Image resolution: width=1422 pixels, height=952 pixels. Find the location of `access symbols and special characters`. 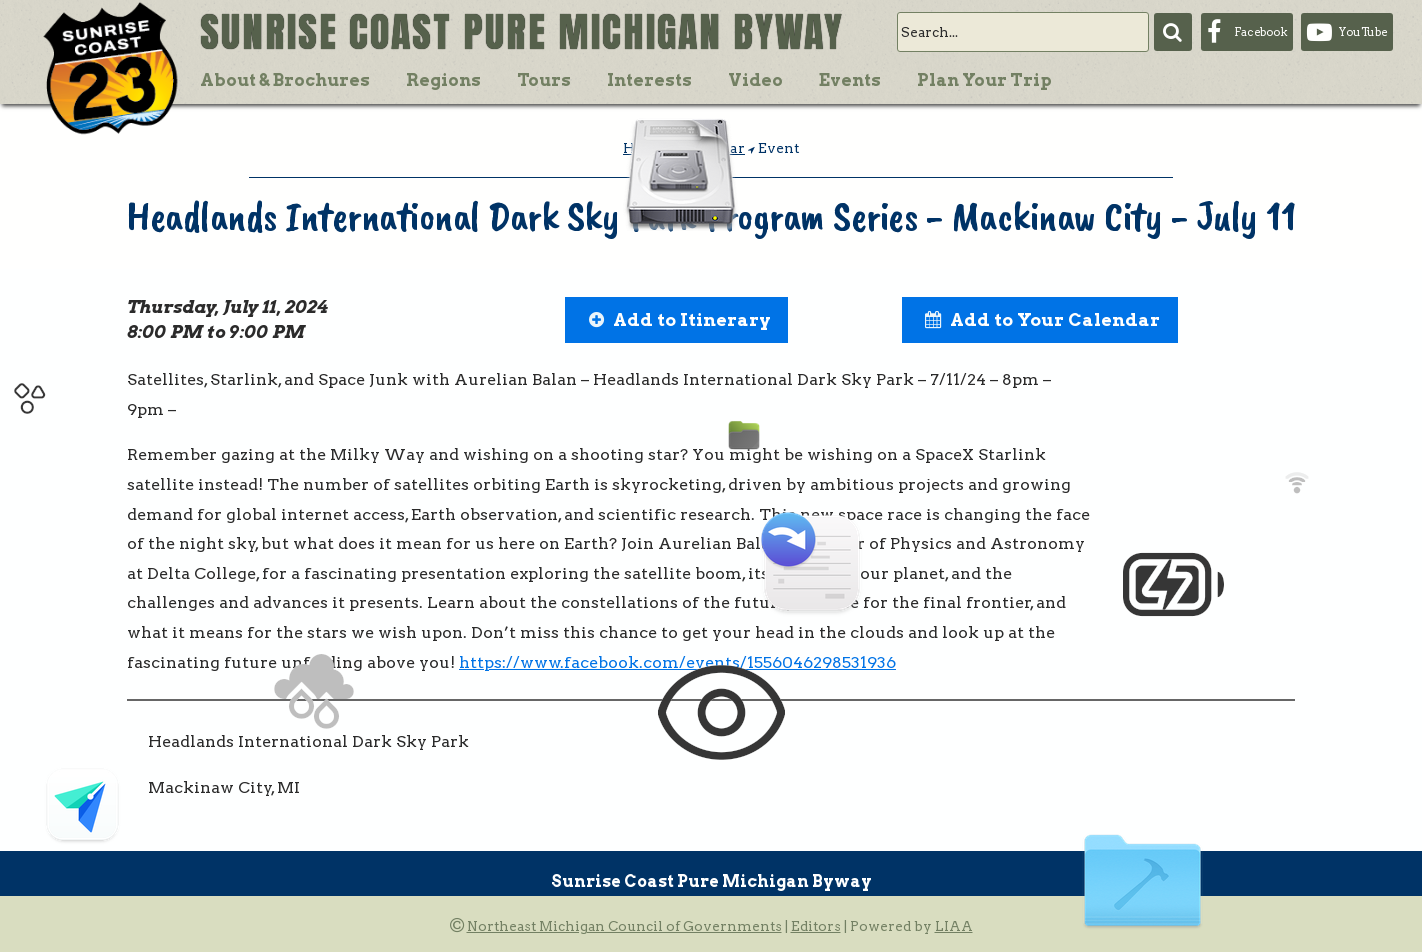

access symbols and special characters is located at coordinates (29, 398).